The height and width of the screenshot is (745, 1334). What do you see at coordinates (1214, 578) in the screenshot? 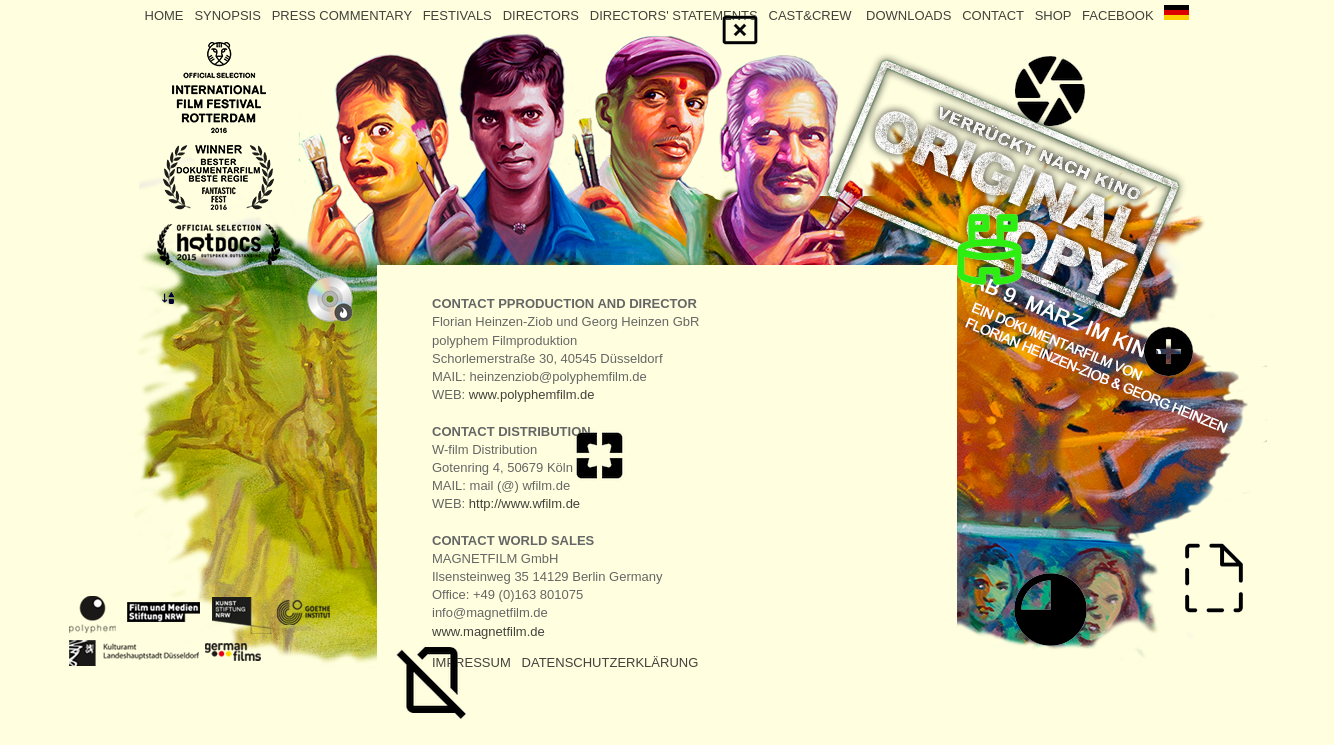
I see `a placeholder for a file not yet uploaded` at bounding box center [1214, 578].